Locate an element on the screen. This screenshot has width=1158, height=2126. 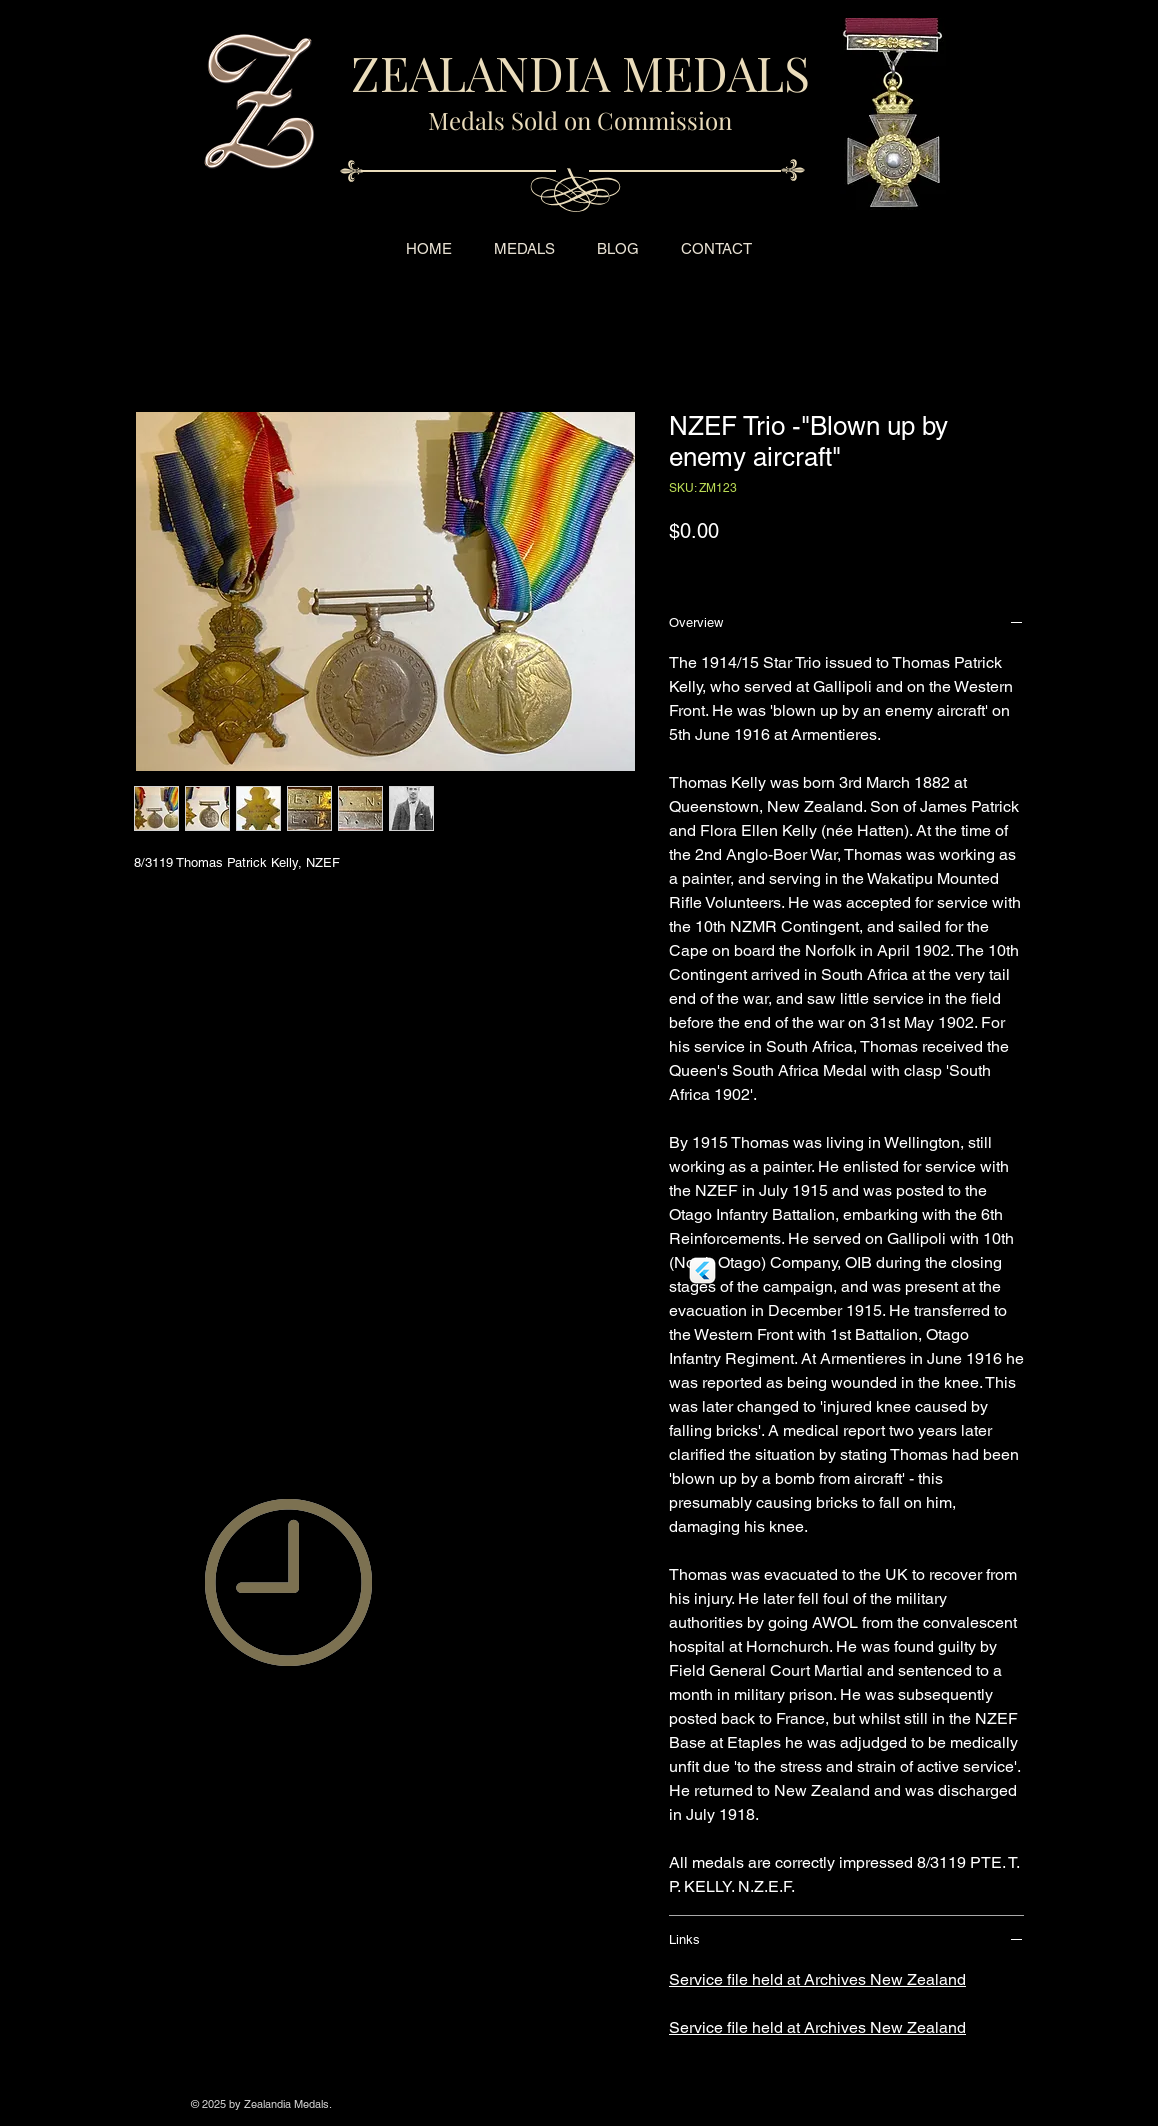
access date and time settings is located at coordinates (288, 1582).